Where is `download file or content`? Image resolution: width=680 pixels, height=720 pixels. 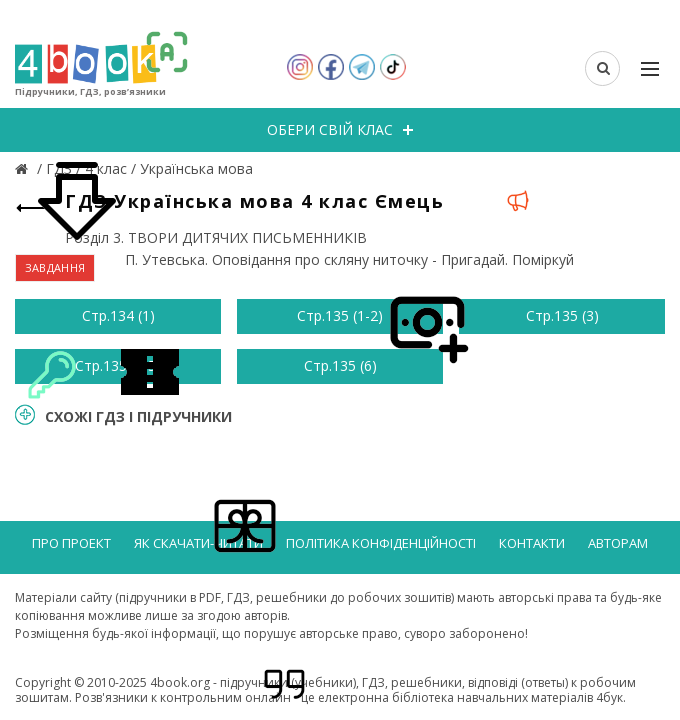 download file or content is located at coordinates (77, 198).